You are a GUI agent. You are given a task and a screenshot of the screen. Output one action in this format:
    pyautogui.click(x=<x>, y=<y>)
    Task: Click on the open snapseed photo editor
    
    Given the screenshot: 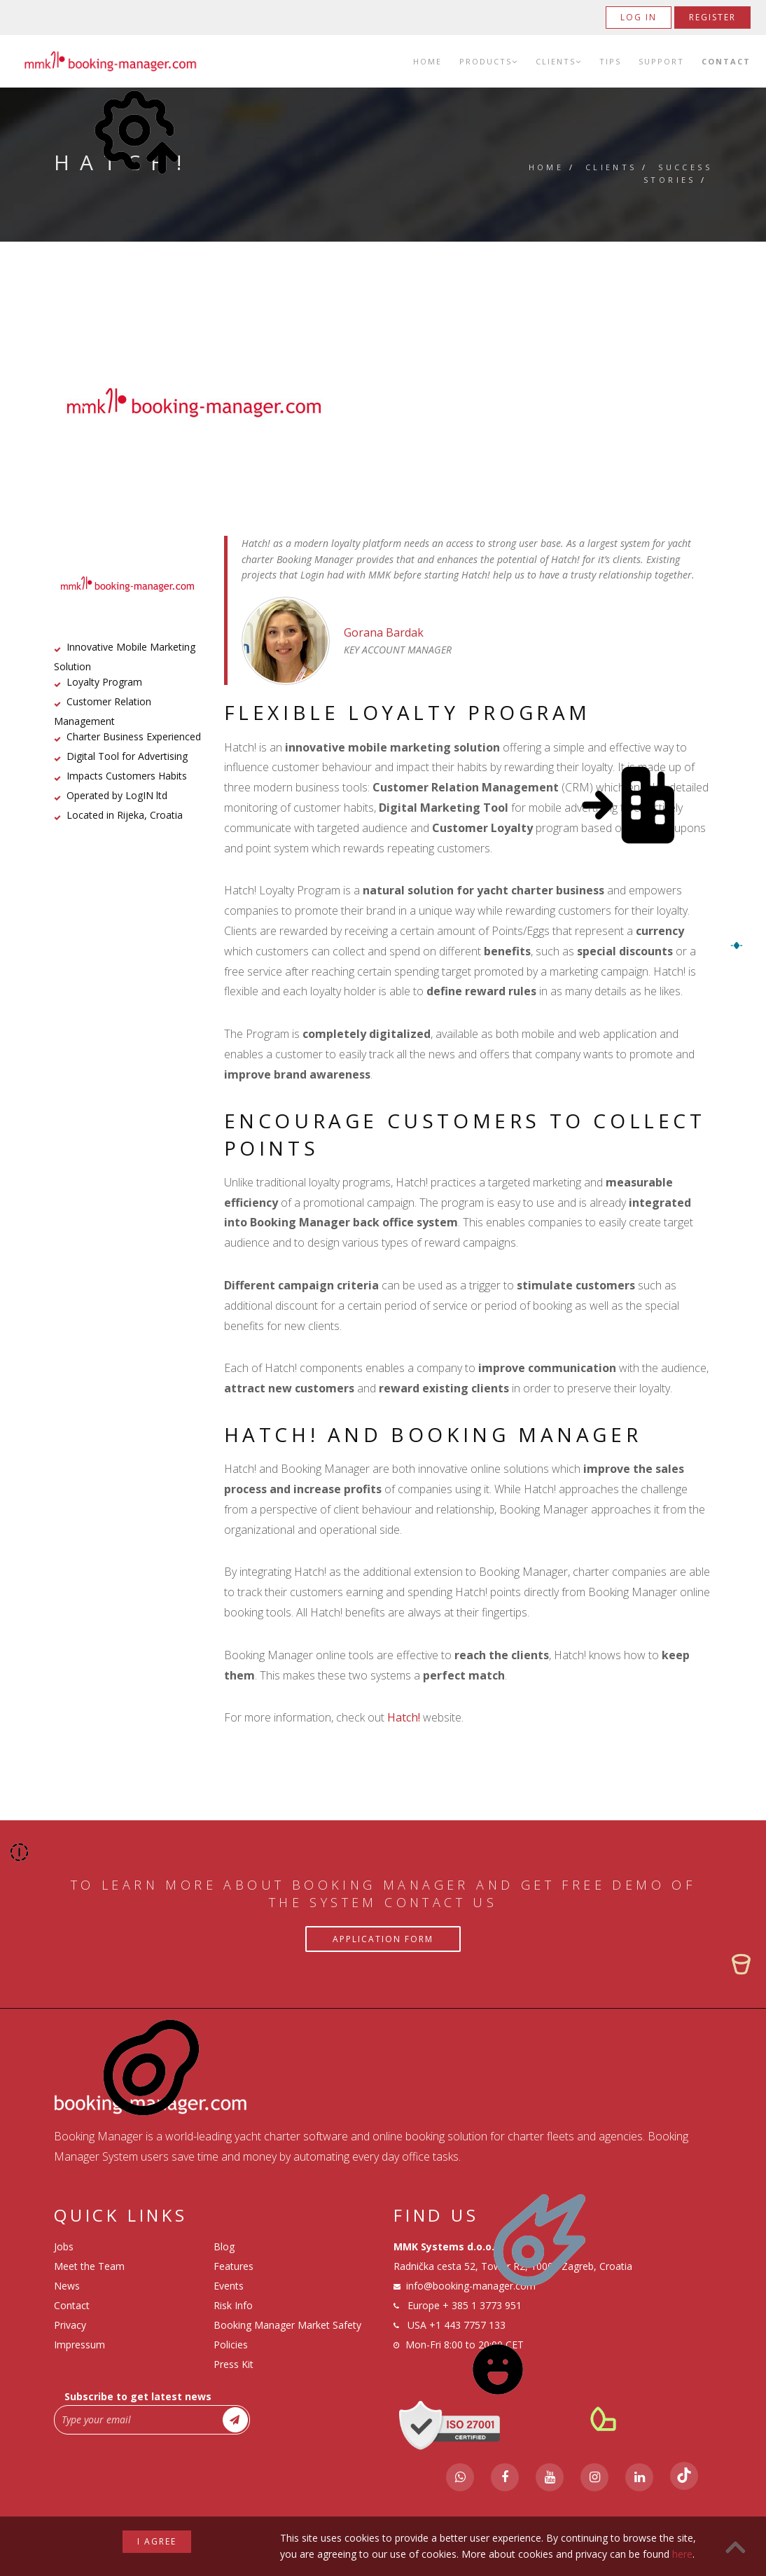 What is the action you would take?
    pyautogui.click(x=603, y=2419)
    